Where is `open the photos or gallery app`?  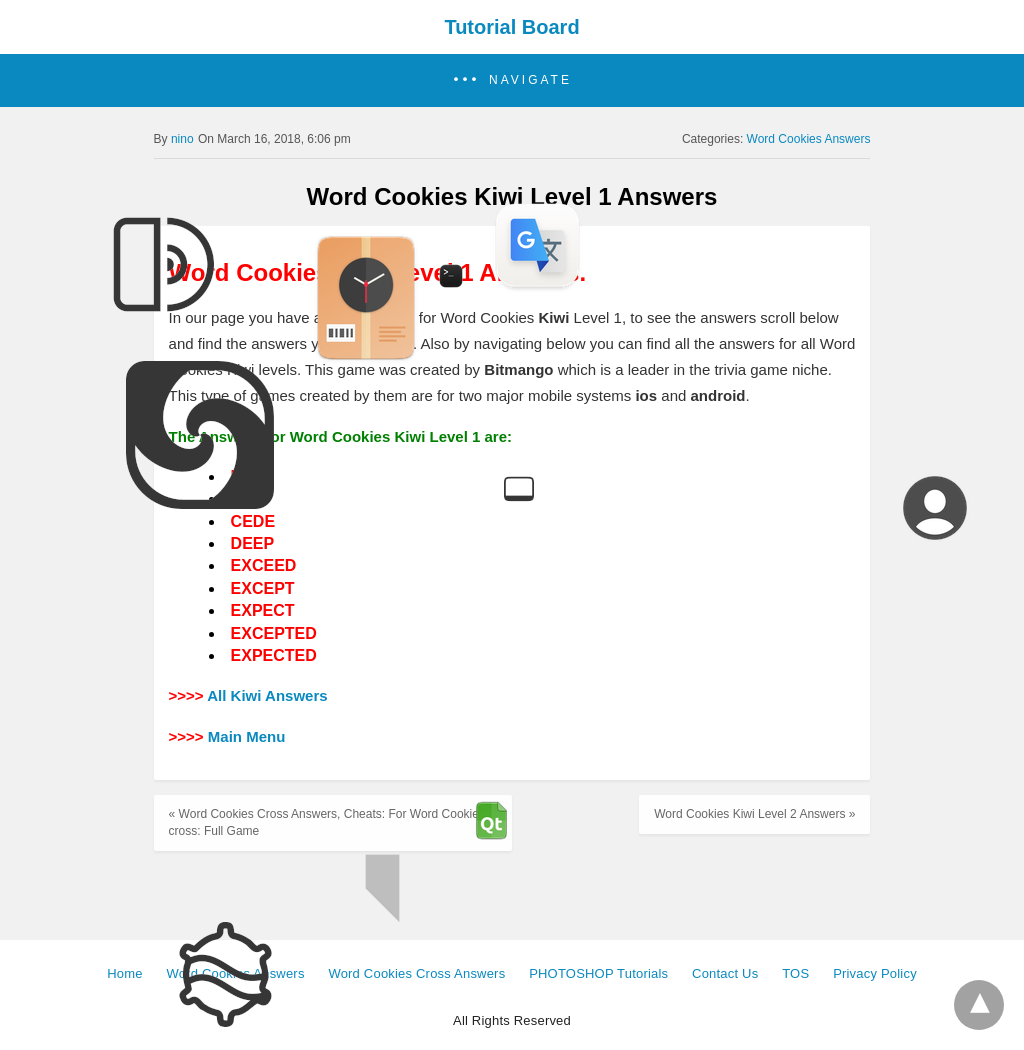 open the photos or gallery app is located at coordinates (519, 488).